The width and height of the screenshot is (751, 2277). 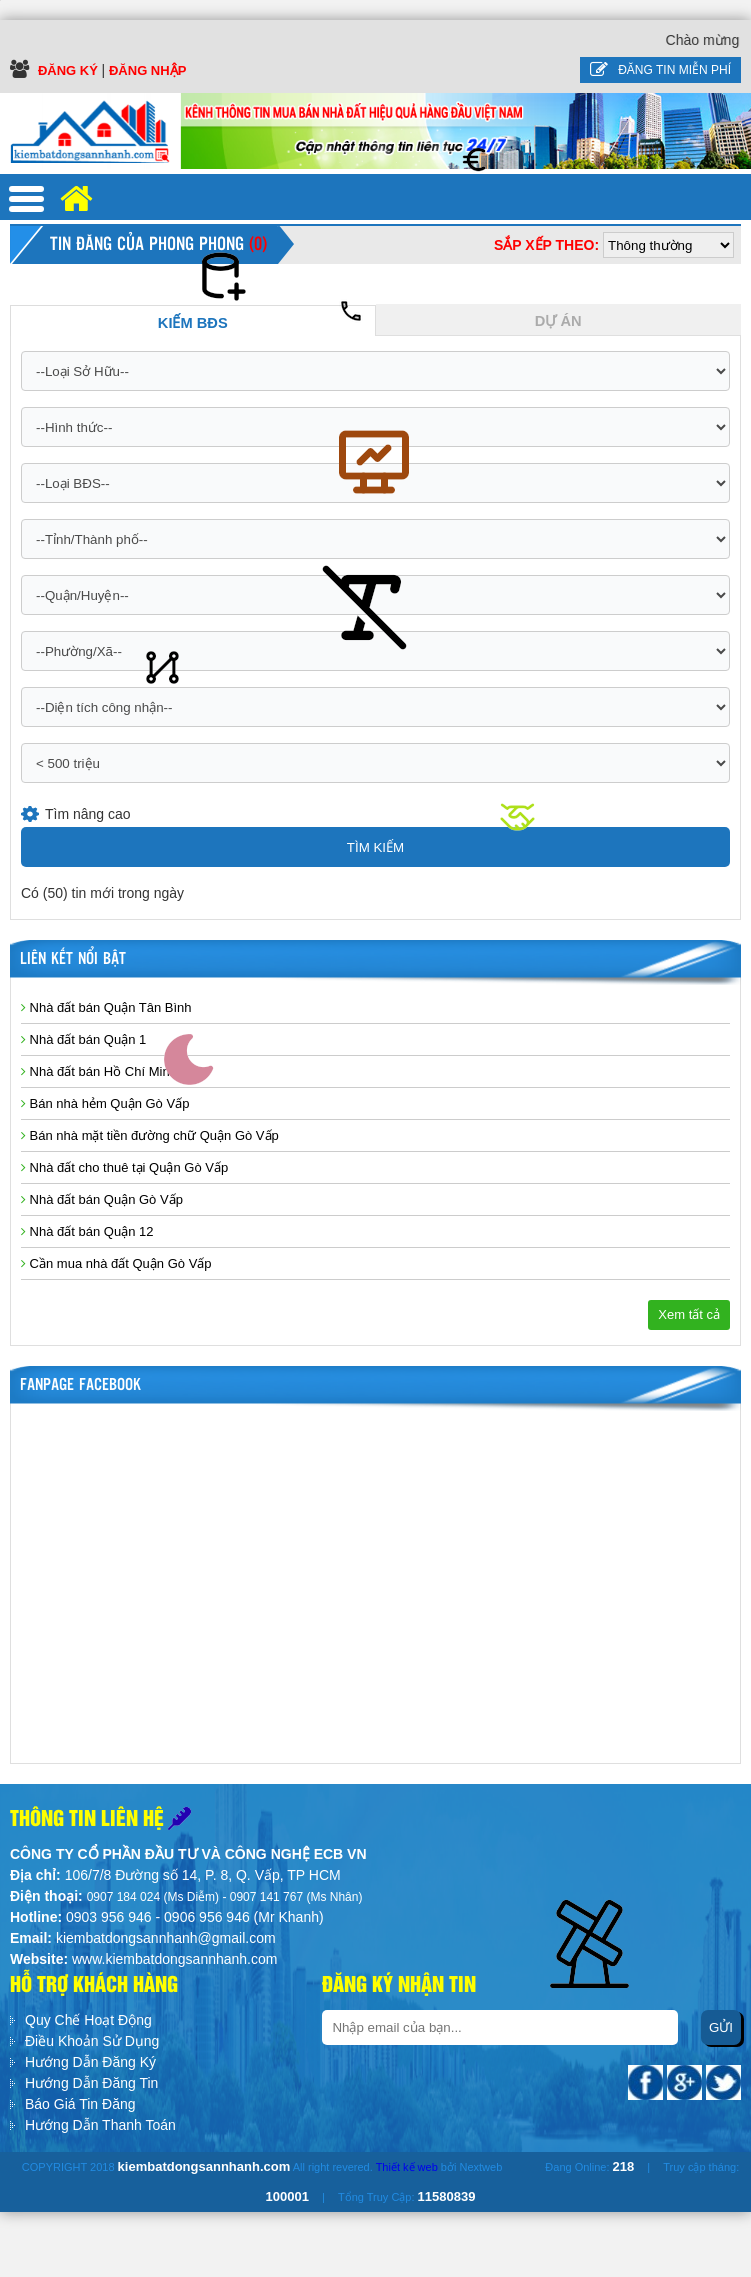 I want to click on indicates a partnership or collaboration, so click(x=517, y=816).